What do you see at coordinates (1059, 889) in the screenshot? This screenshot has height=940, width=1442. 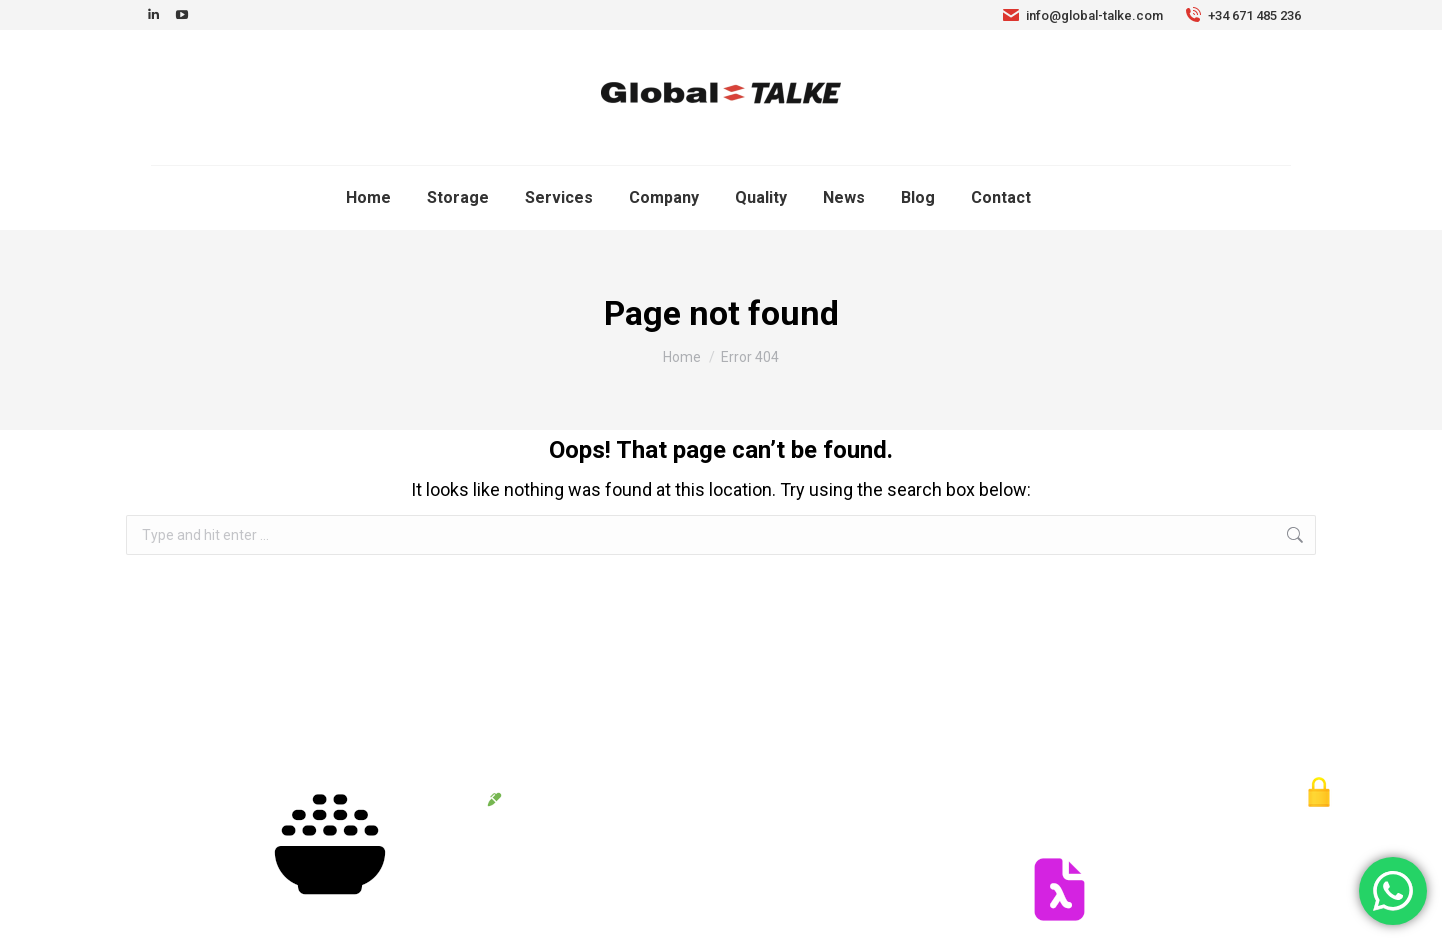 I see `open a lambda function file` at bounding box center [1059, 889].